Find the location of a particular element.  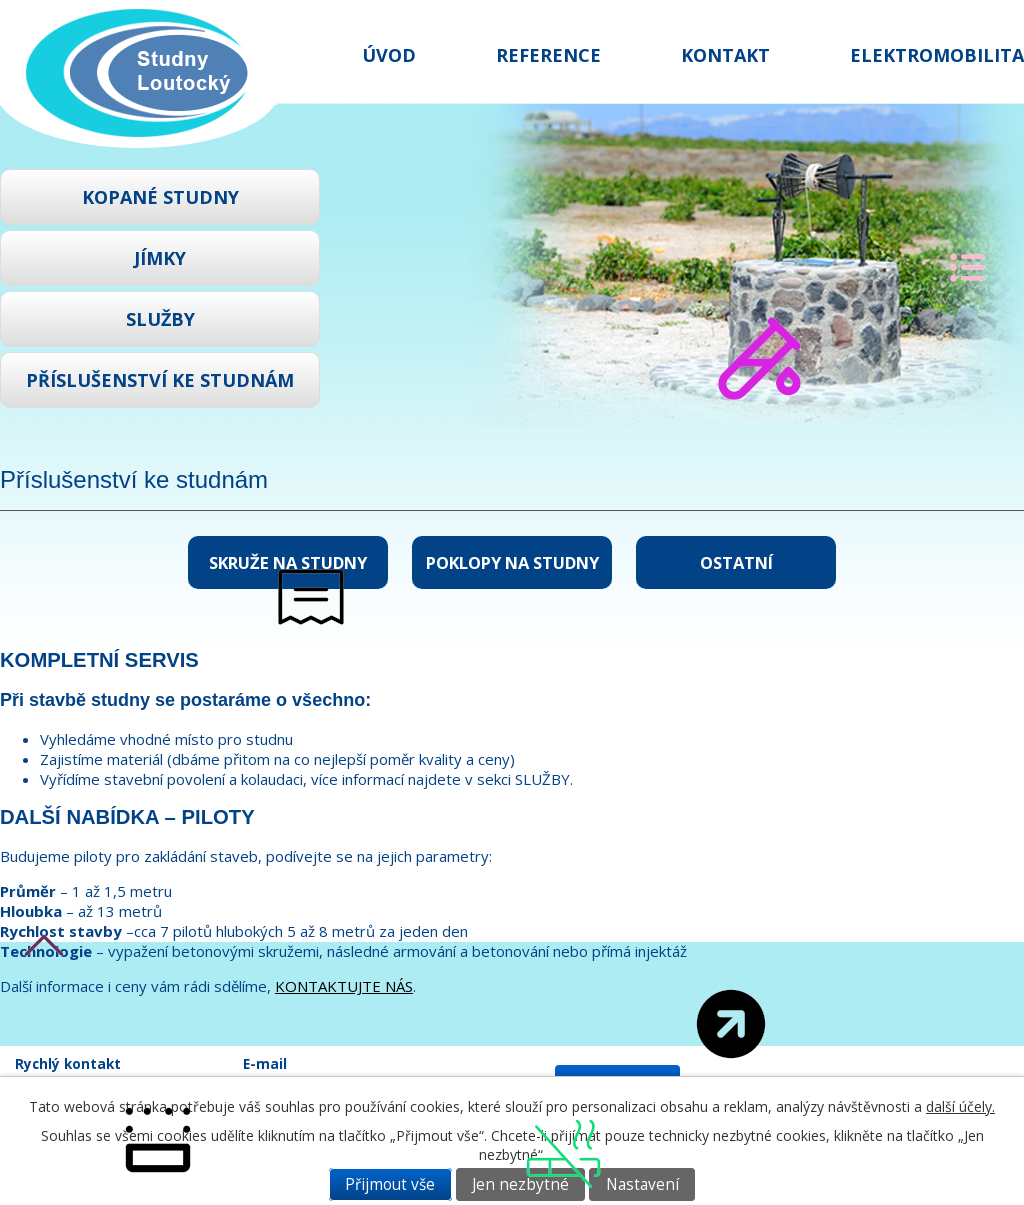

collapse an expanded section is located at coordinates (44, 947).